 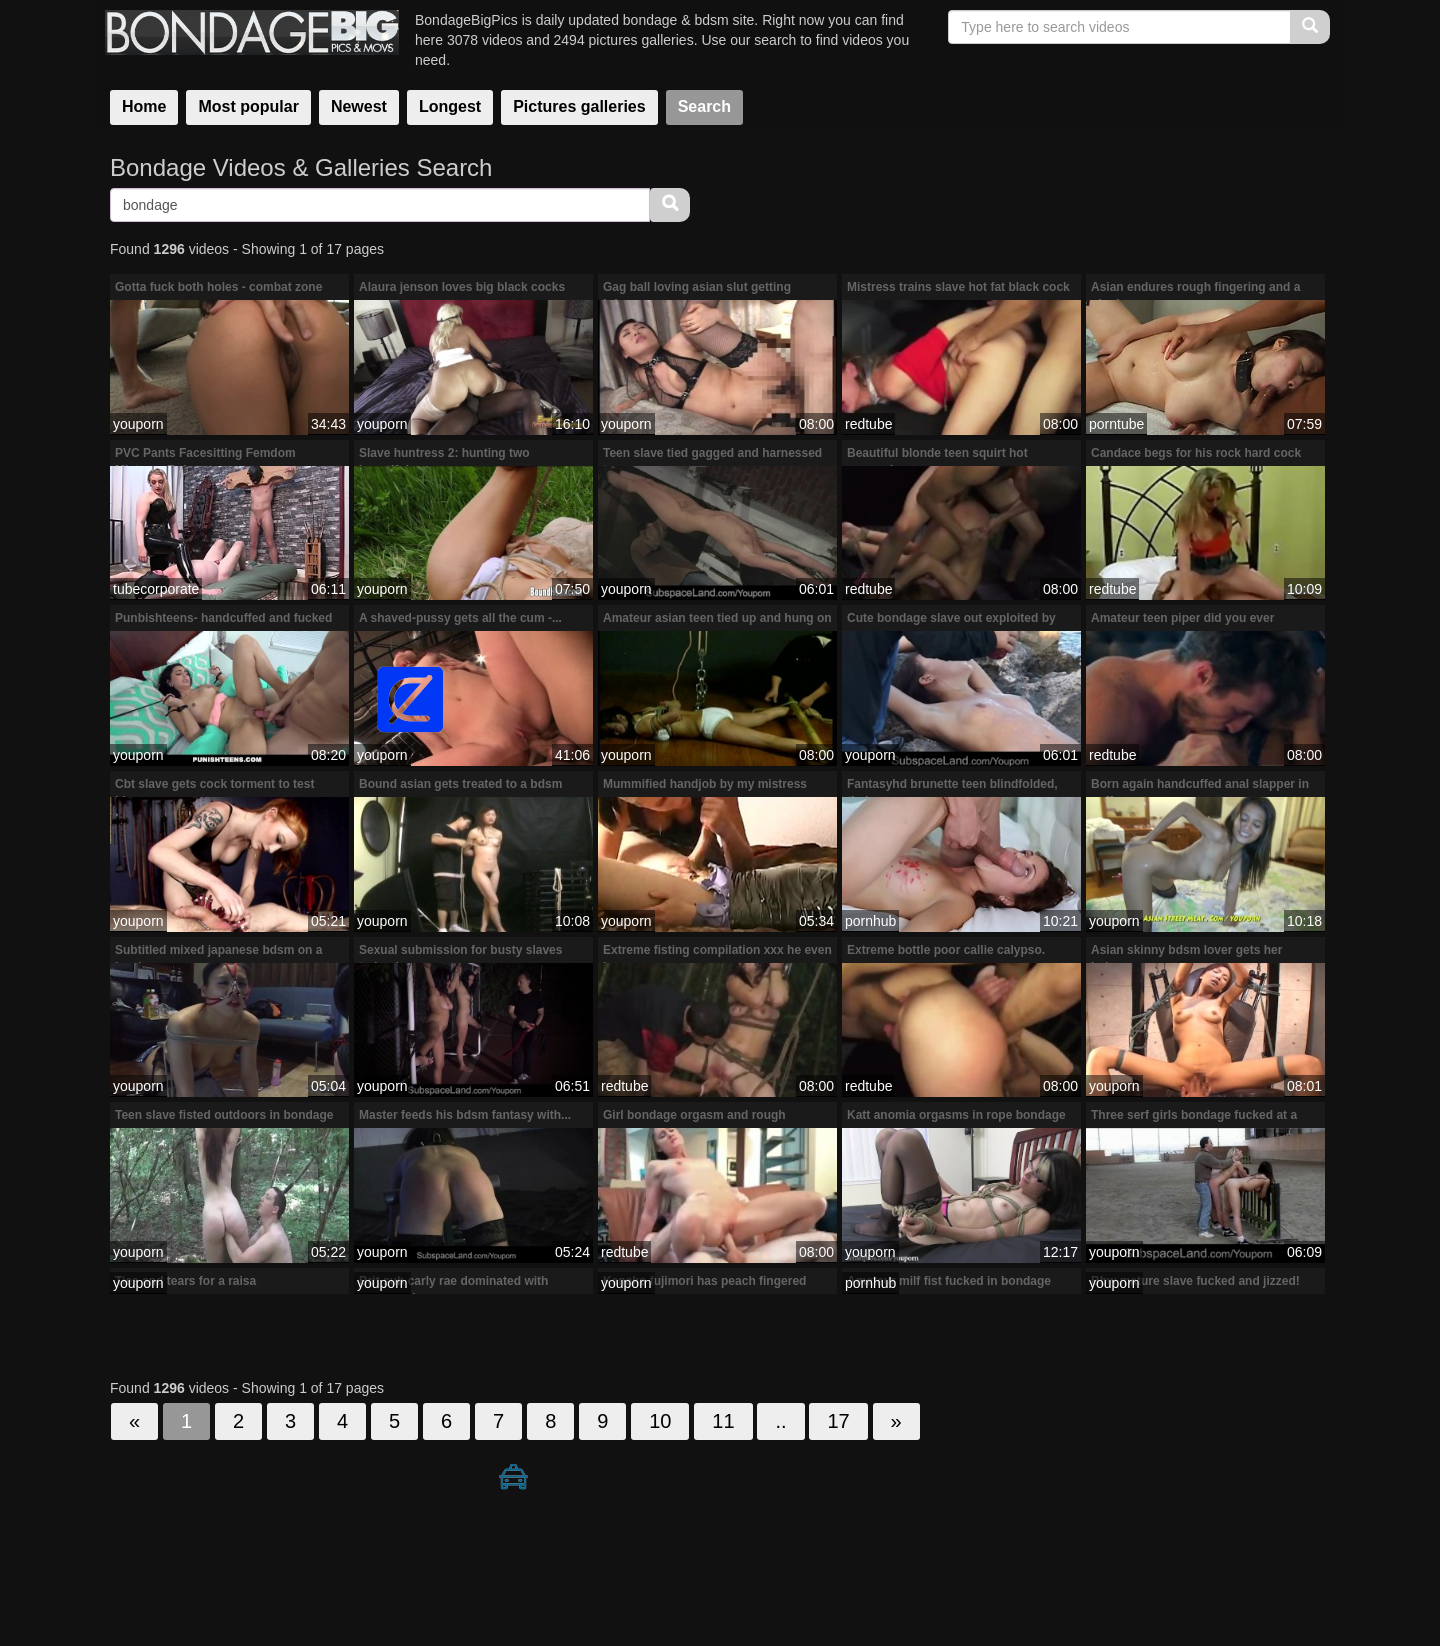 What do you see at coordinates (513, 1478) in the screenshot?
I see `request a taxi or cab ride` at bounding box center [513, 1478].